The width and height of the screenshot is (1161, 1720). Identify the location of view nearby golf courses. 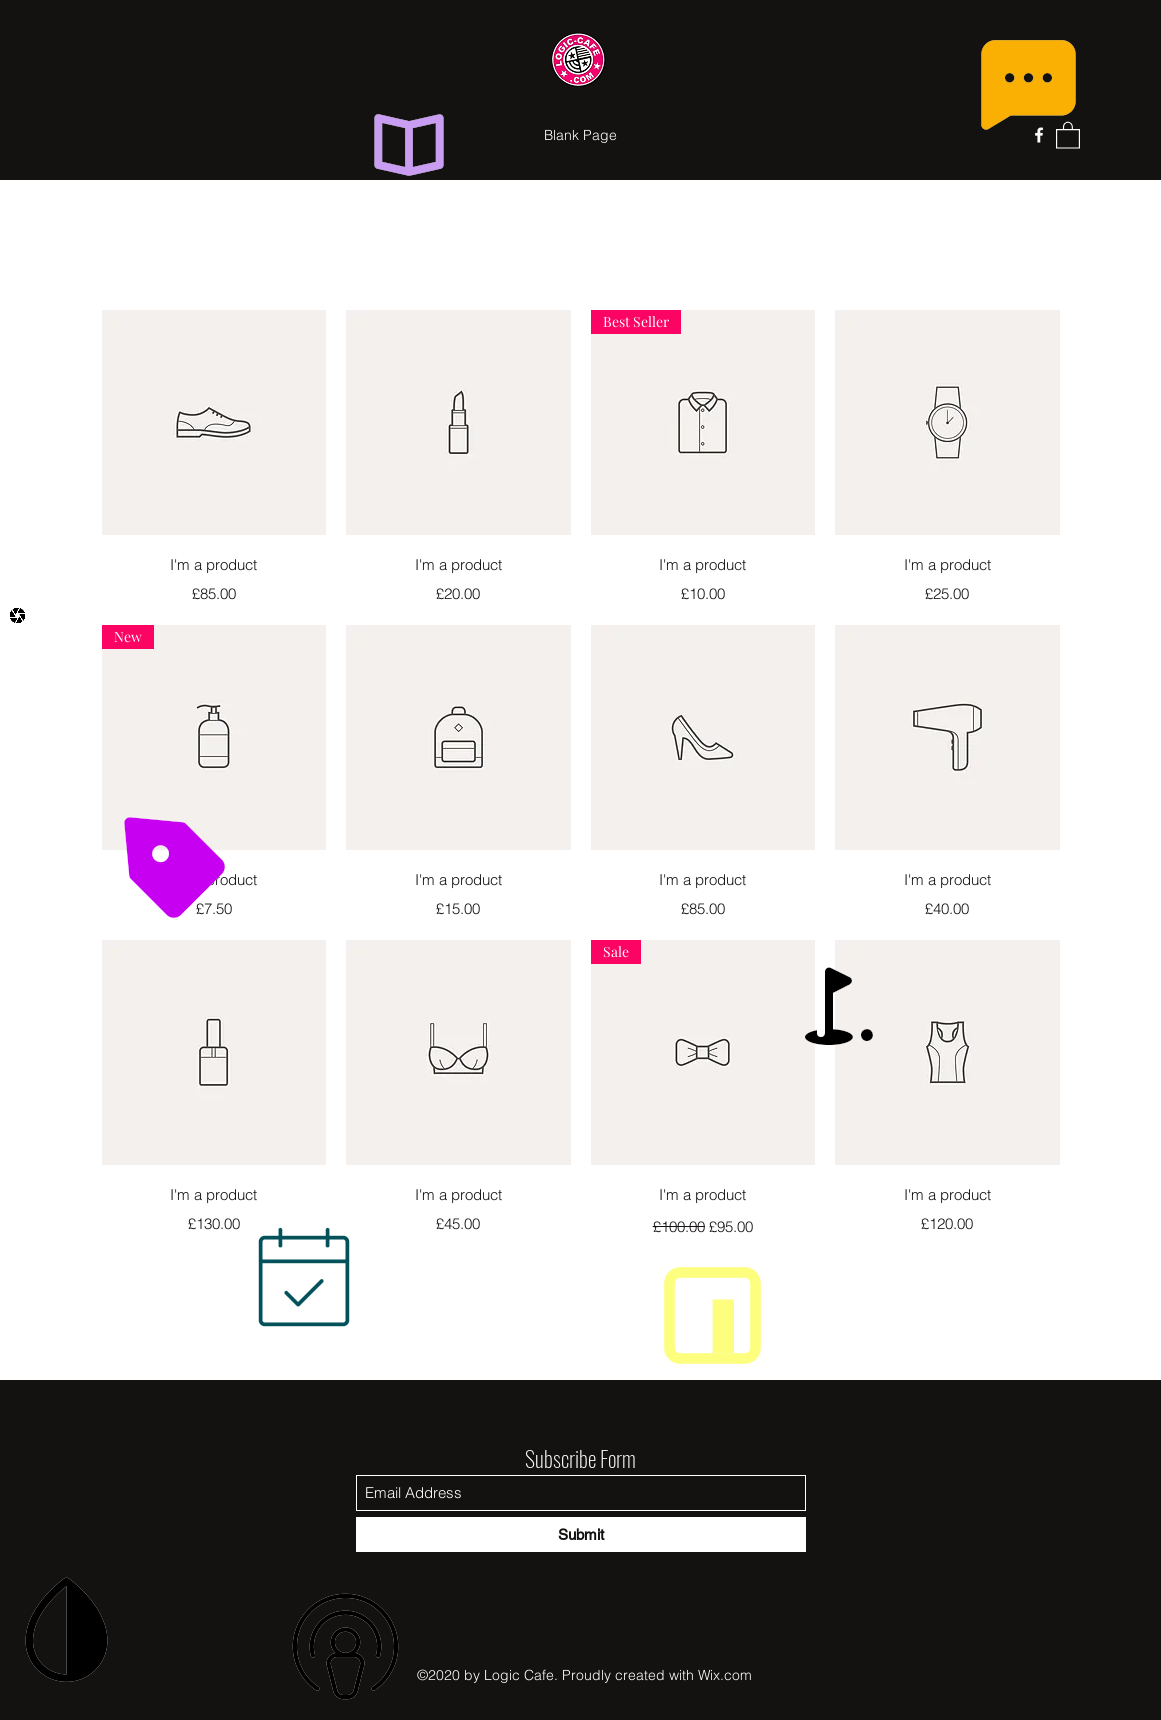
(837, 1005).